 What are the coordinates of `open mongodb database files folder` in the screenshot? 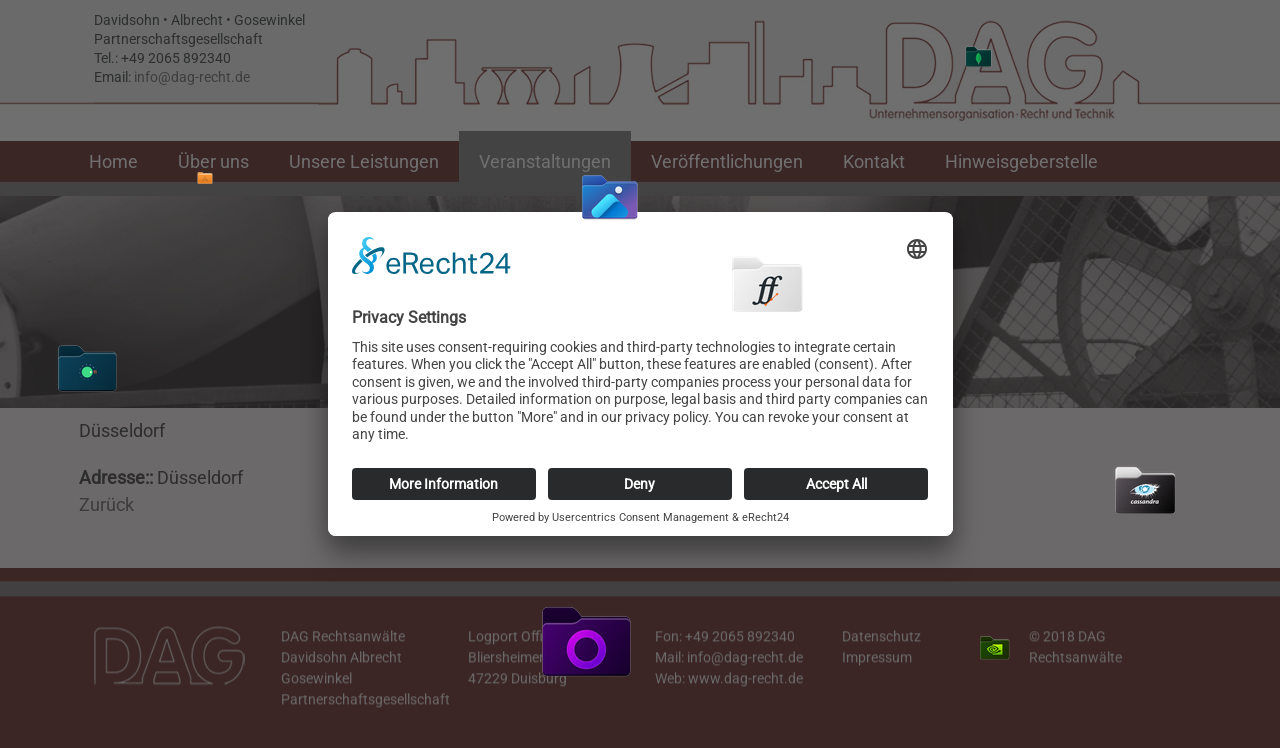 It's located at (978, 57).